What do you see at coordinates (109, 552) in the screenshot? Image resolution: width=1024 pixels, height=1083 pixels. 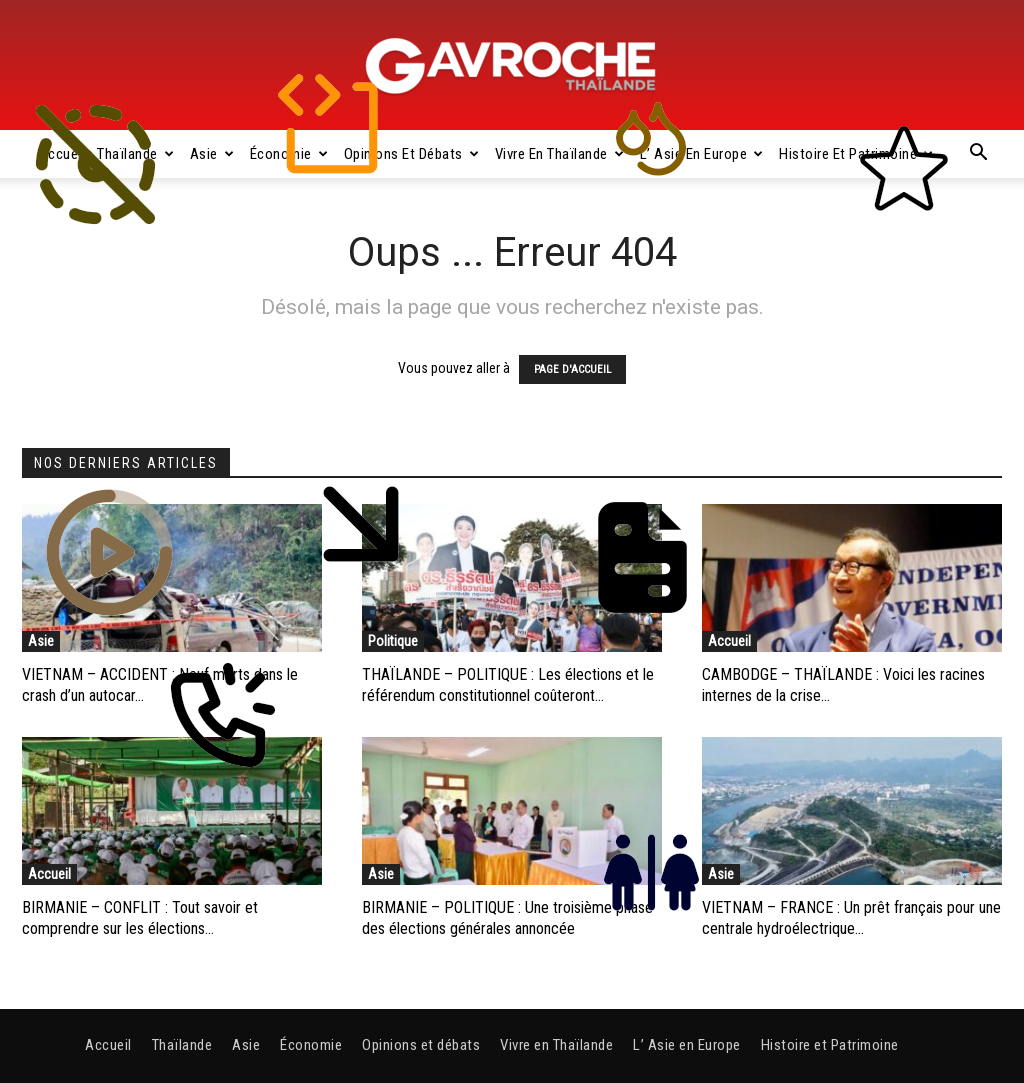 I see `open Parsinta video learning platform` at bounding box center [109, 552].